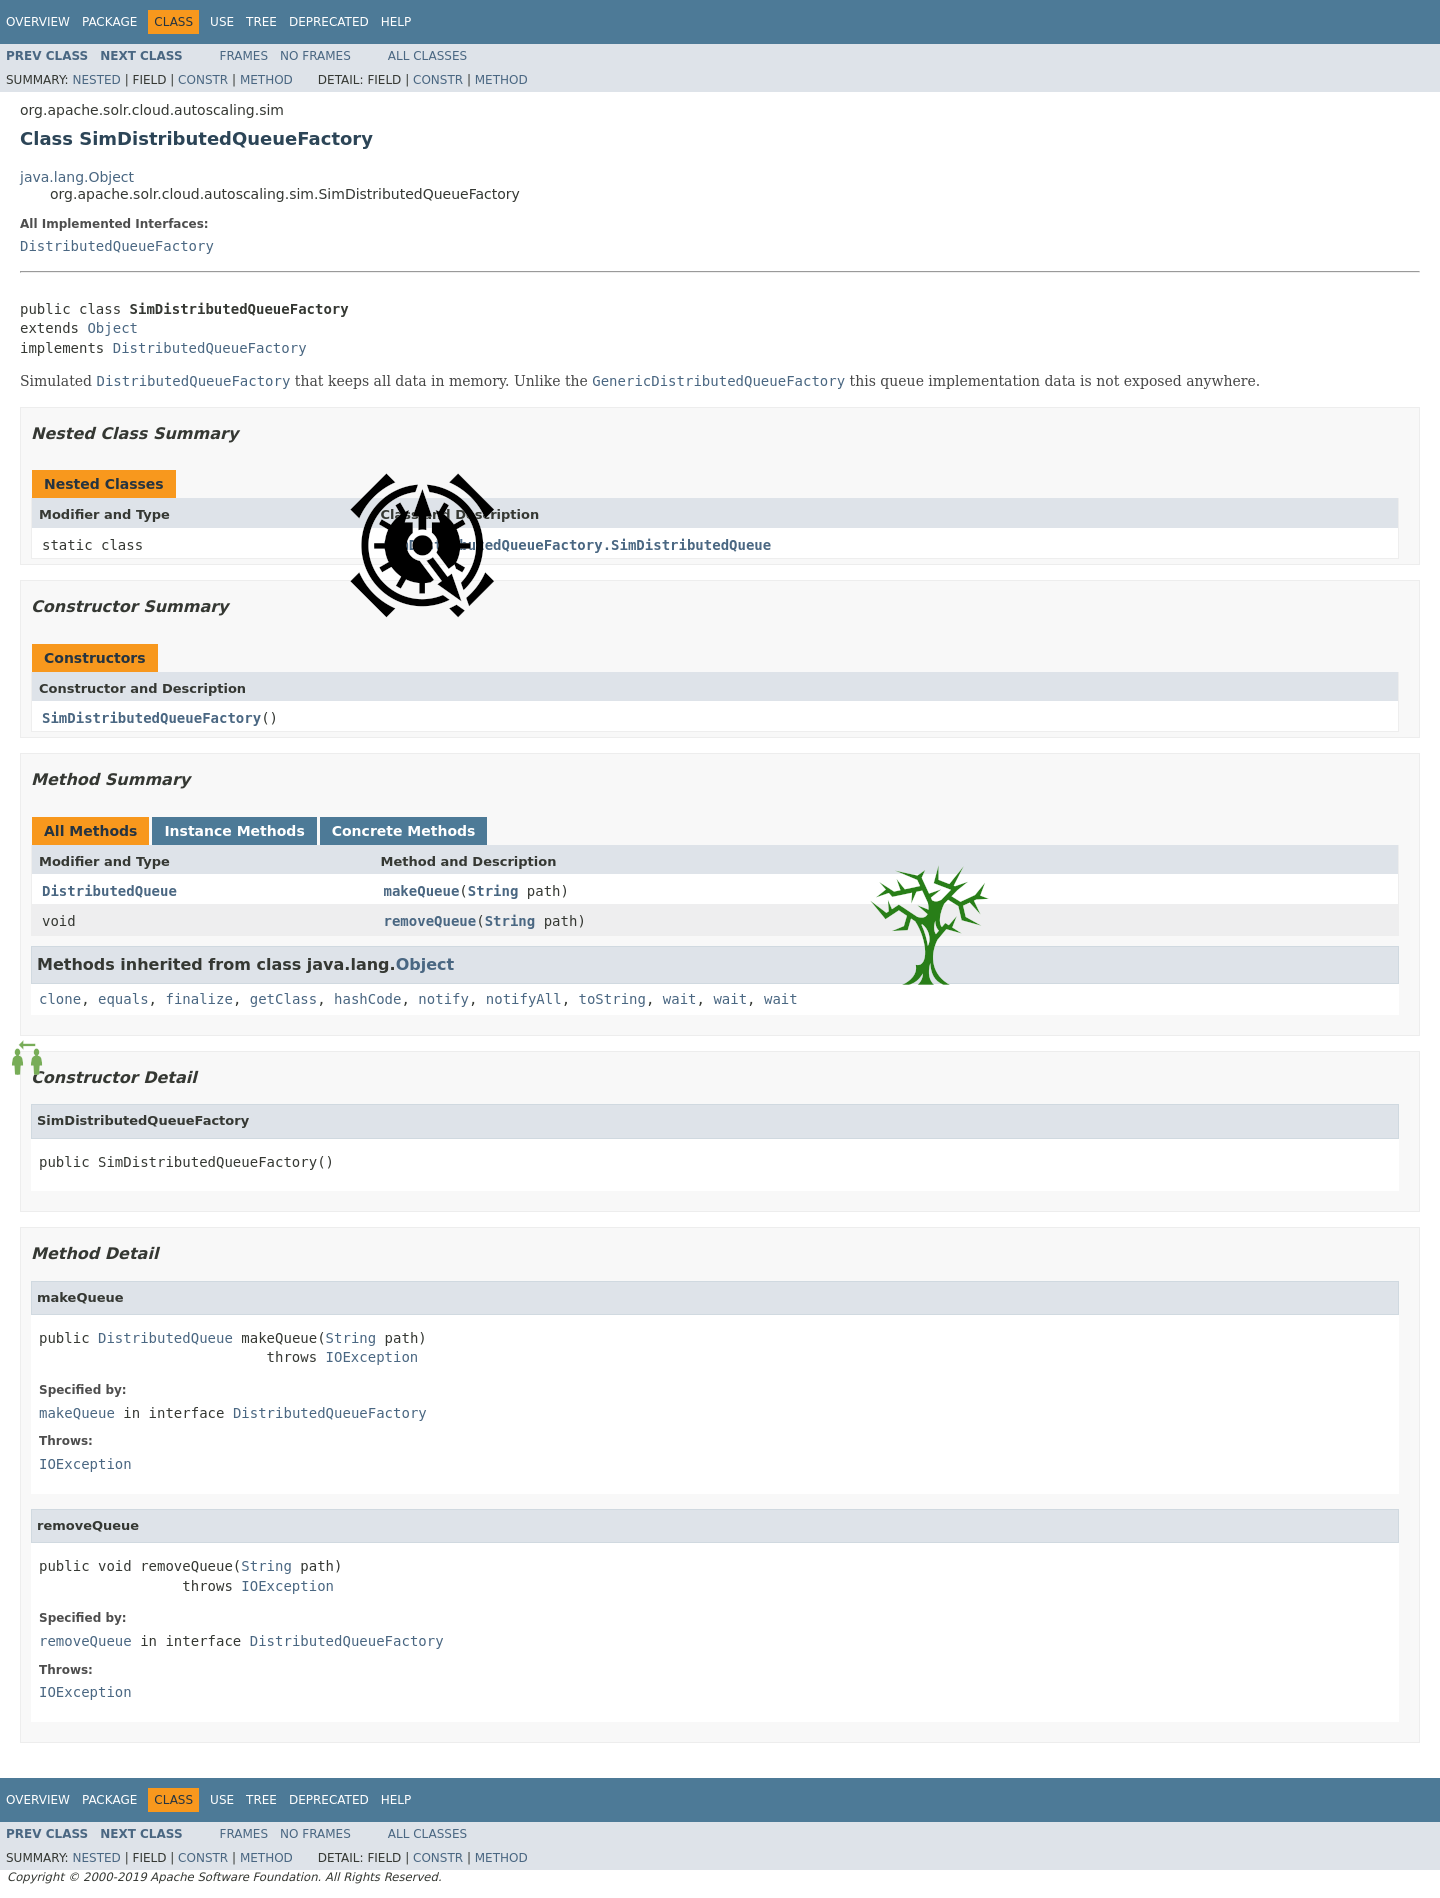  I want to click on access automation or scheduled task settings, so click(422, 545).